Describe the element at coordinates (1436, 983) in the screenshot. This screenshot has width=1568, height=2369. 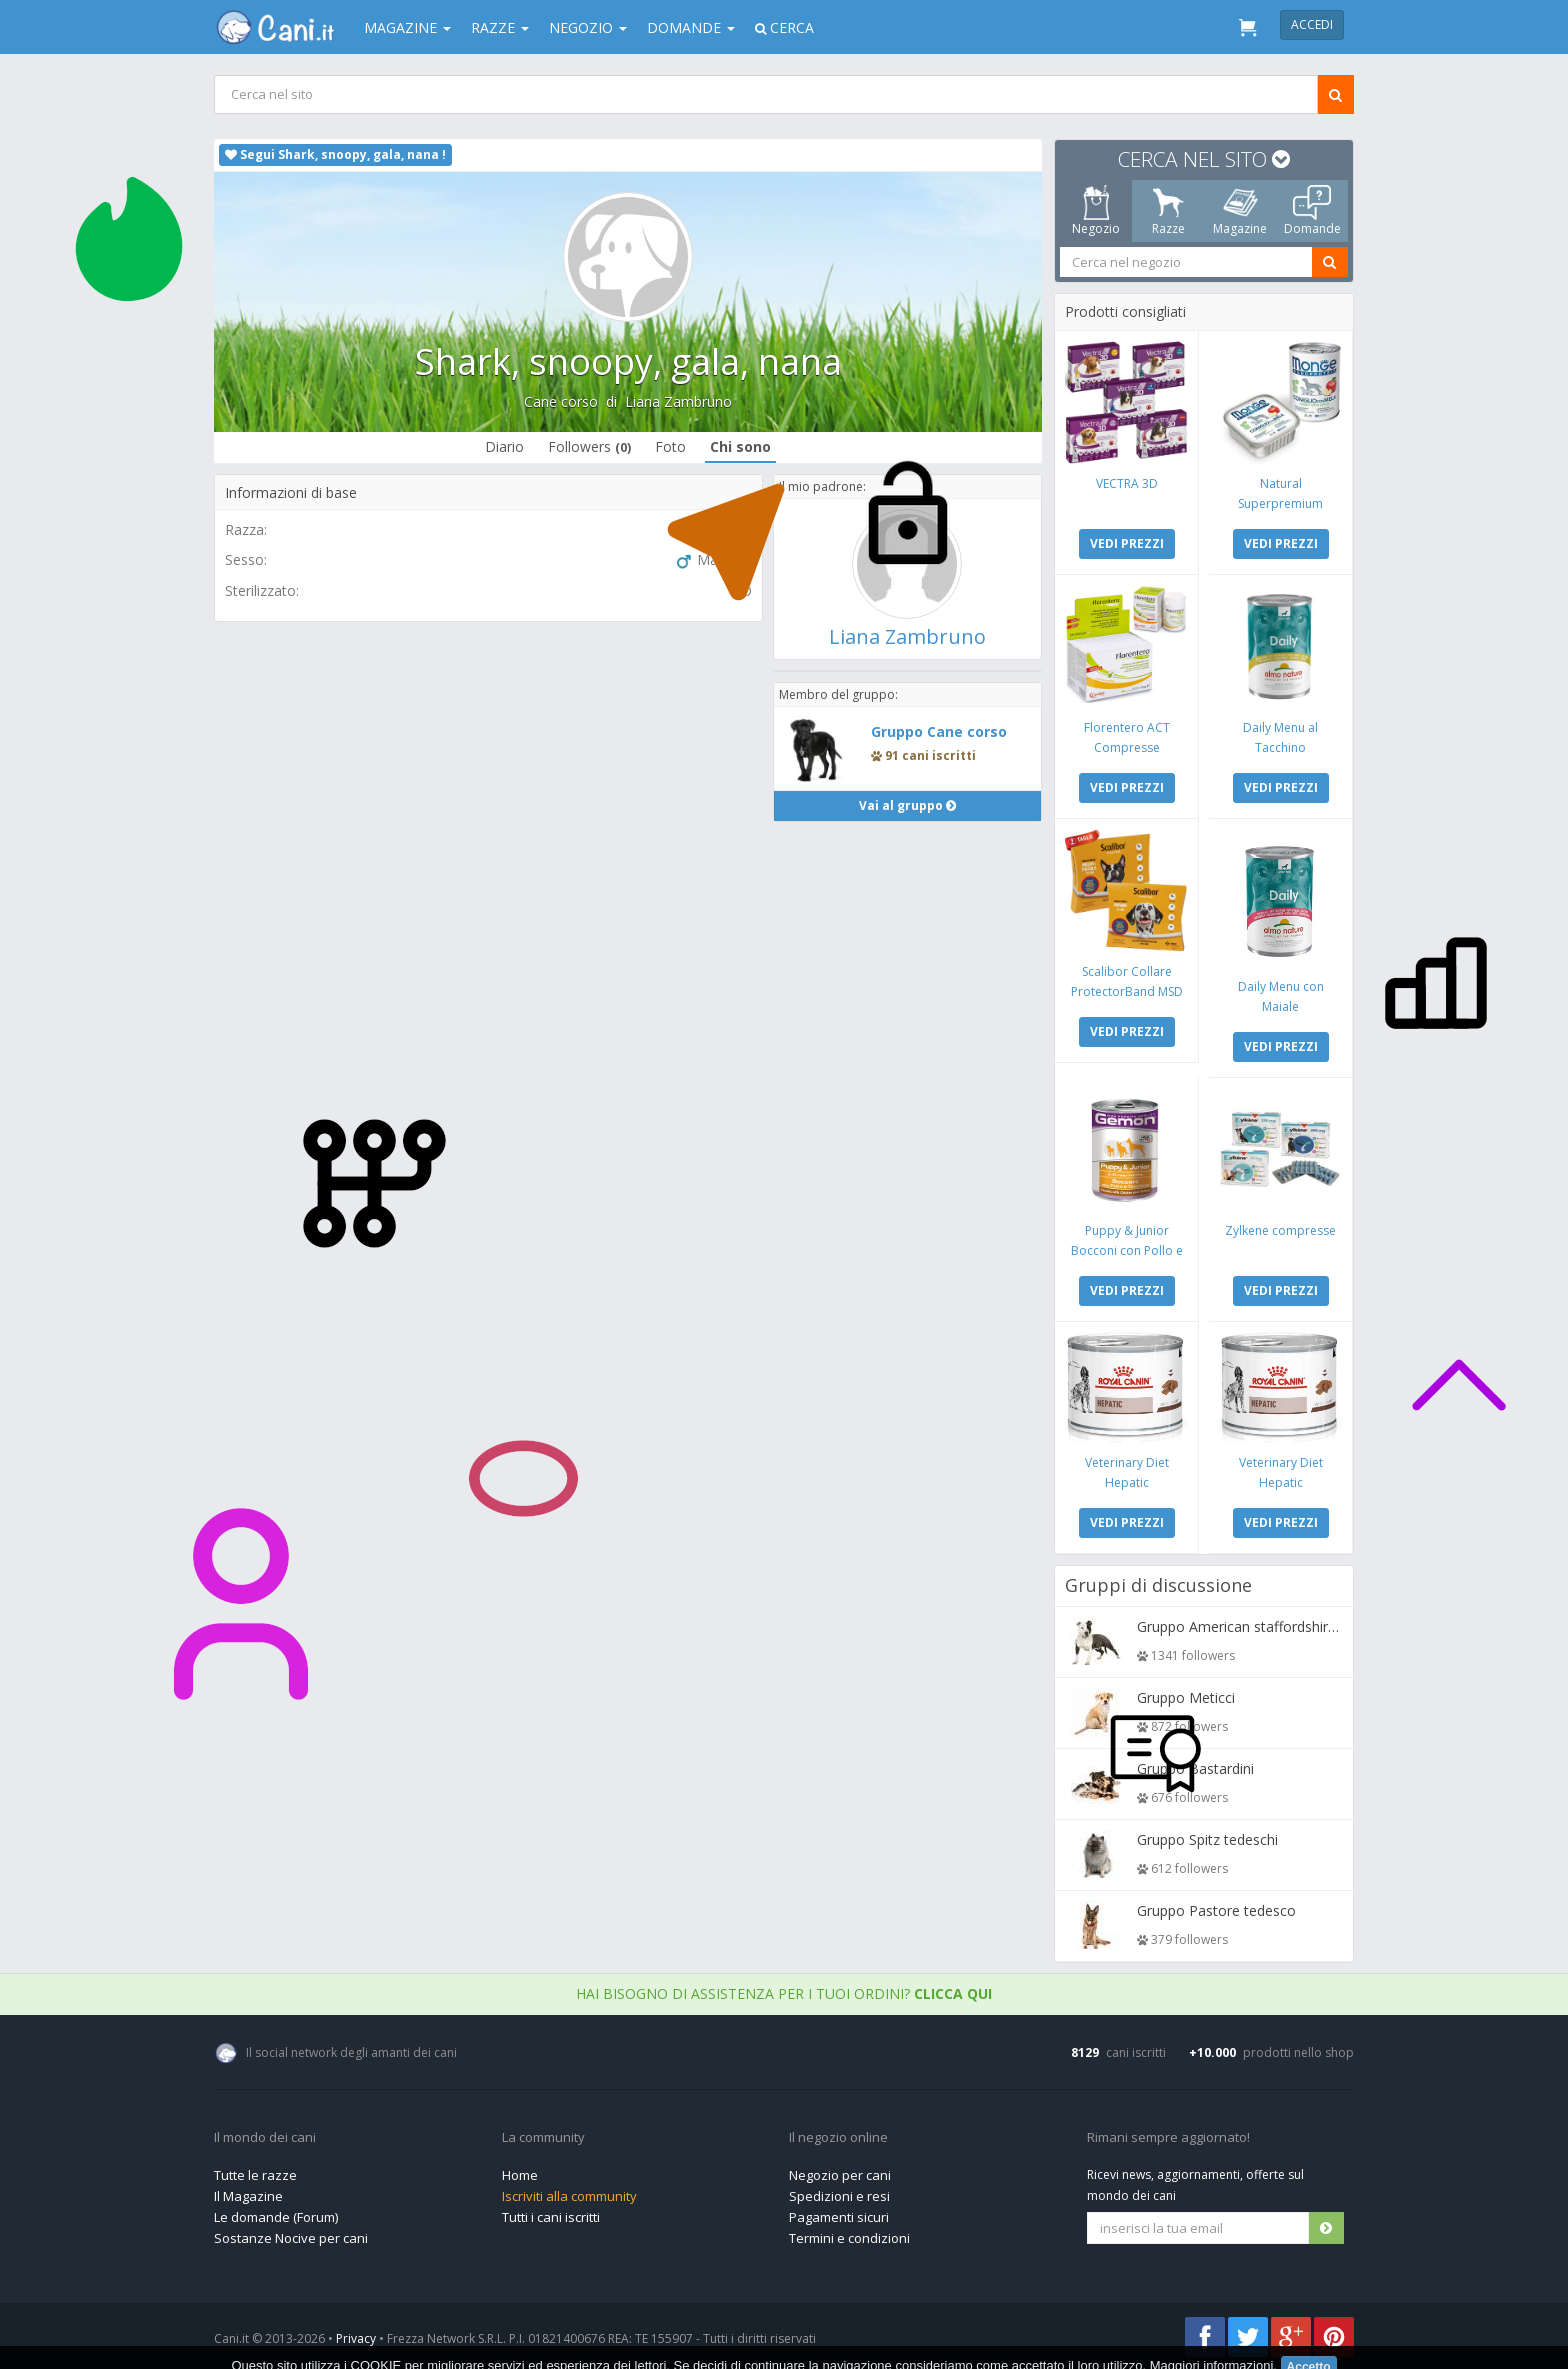
I see `view trending or popular content` at that location.